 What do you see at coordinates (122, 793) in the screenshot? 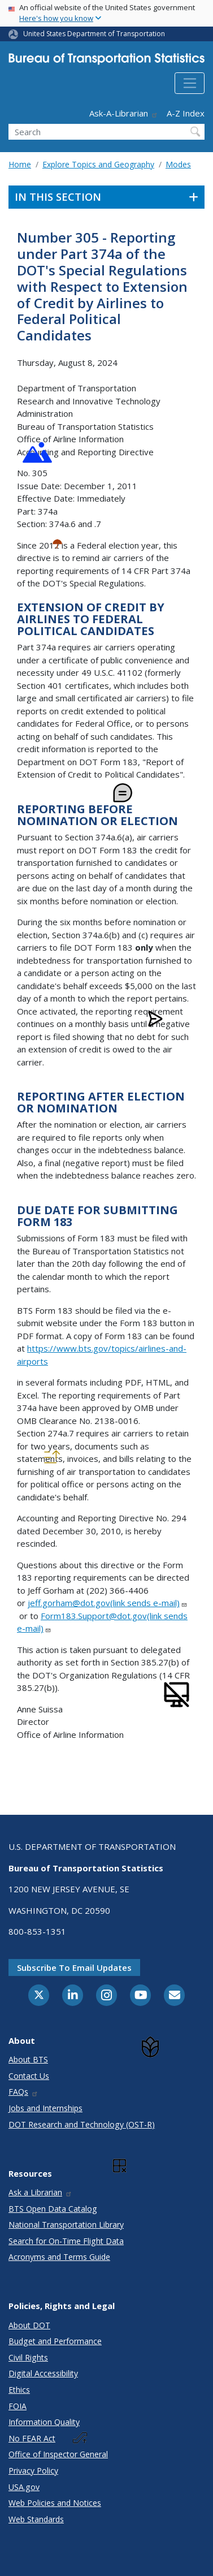
I see `open chat or messaging` at bounding box center [122, 793].